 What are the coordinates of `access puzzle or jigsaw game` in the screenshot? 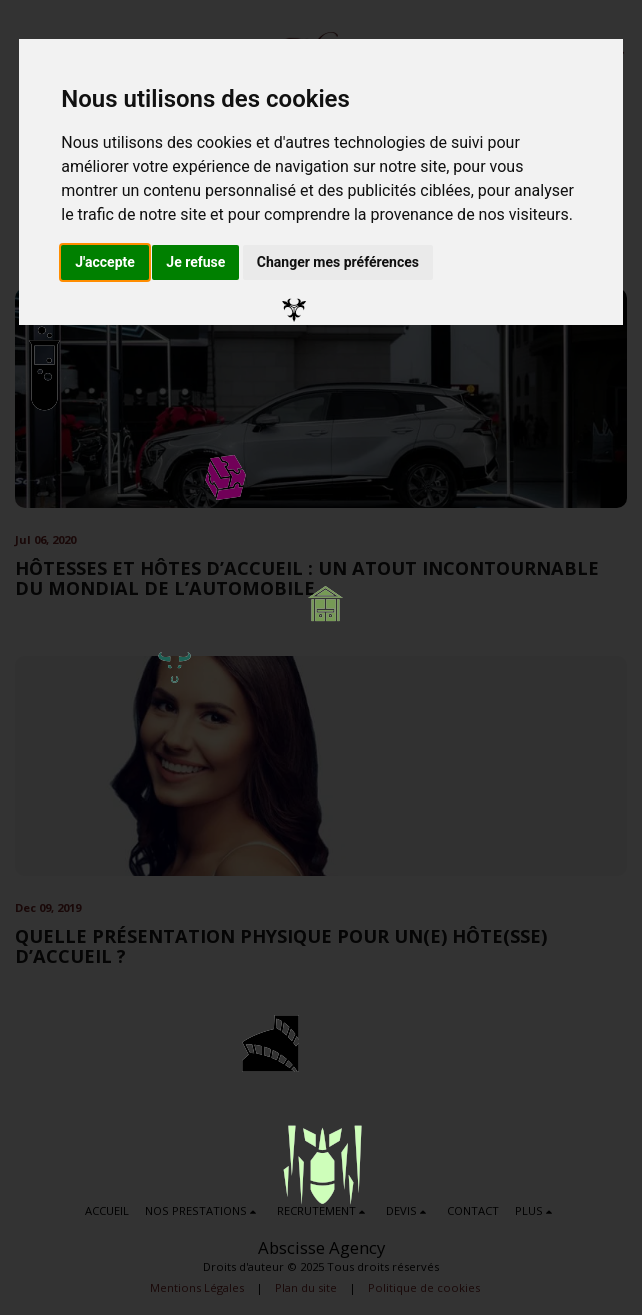 It's located at (225, 477).